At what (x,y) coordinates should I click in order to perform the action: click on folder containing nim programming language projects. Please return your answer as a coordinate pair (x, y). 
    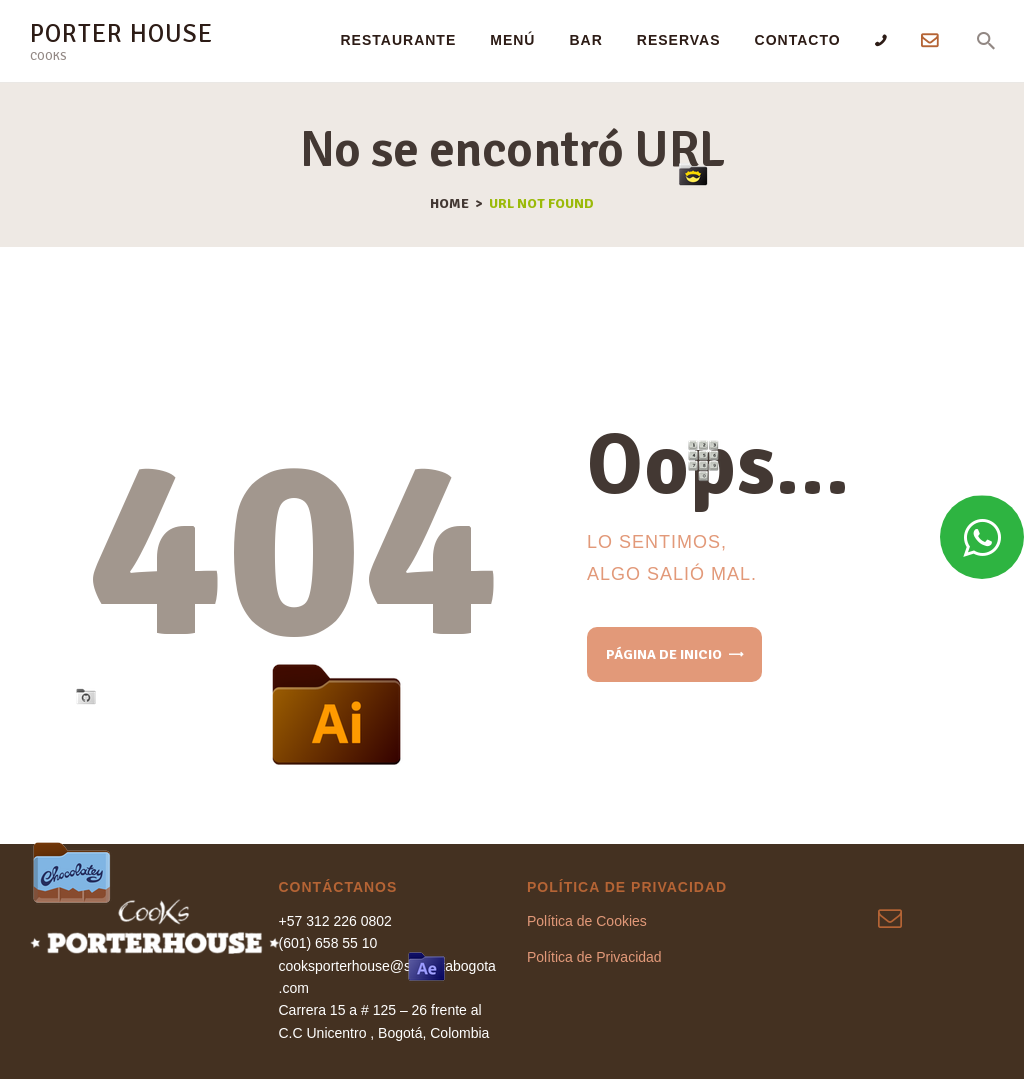
    Looking at the image, I should click on (693, 175).